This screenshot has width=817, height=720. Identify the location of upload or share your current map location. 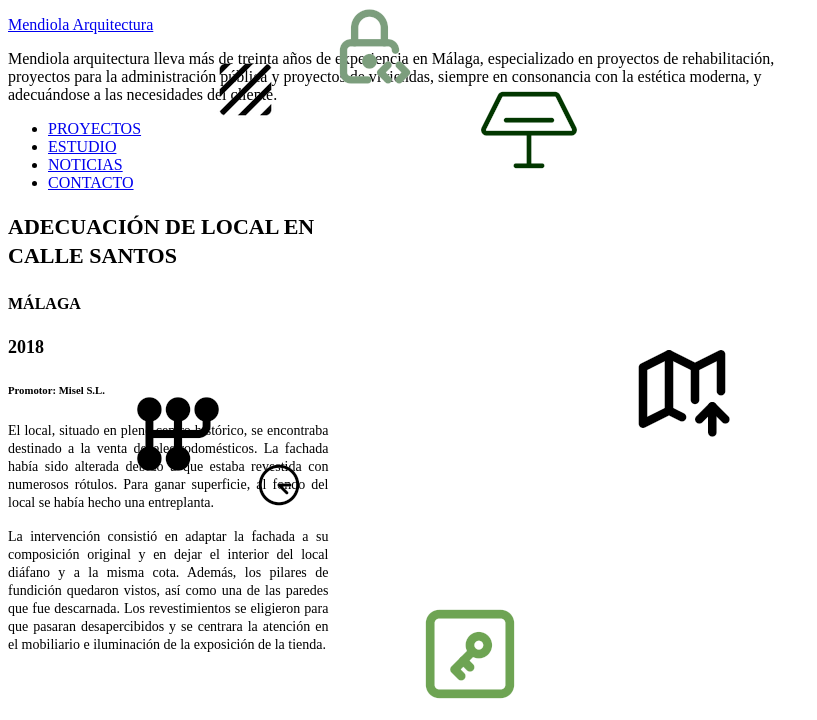
(682, 389).